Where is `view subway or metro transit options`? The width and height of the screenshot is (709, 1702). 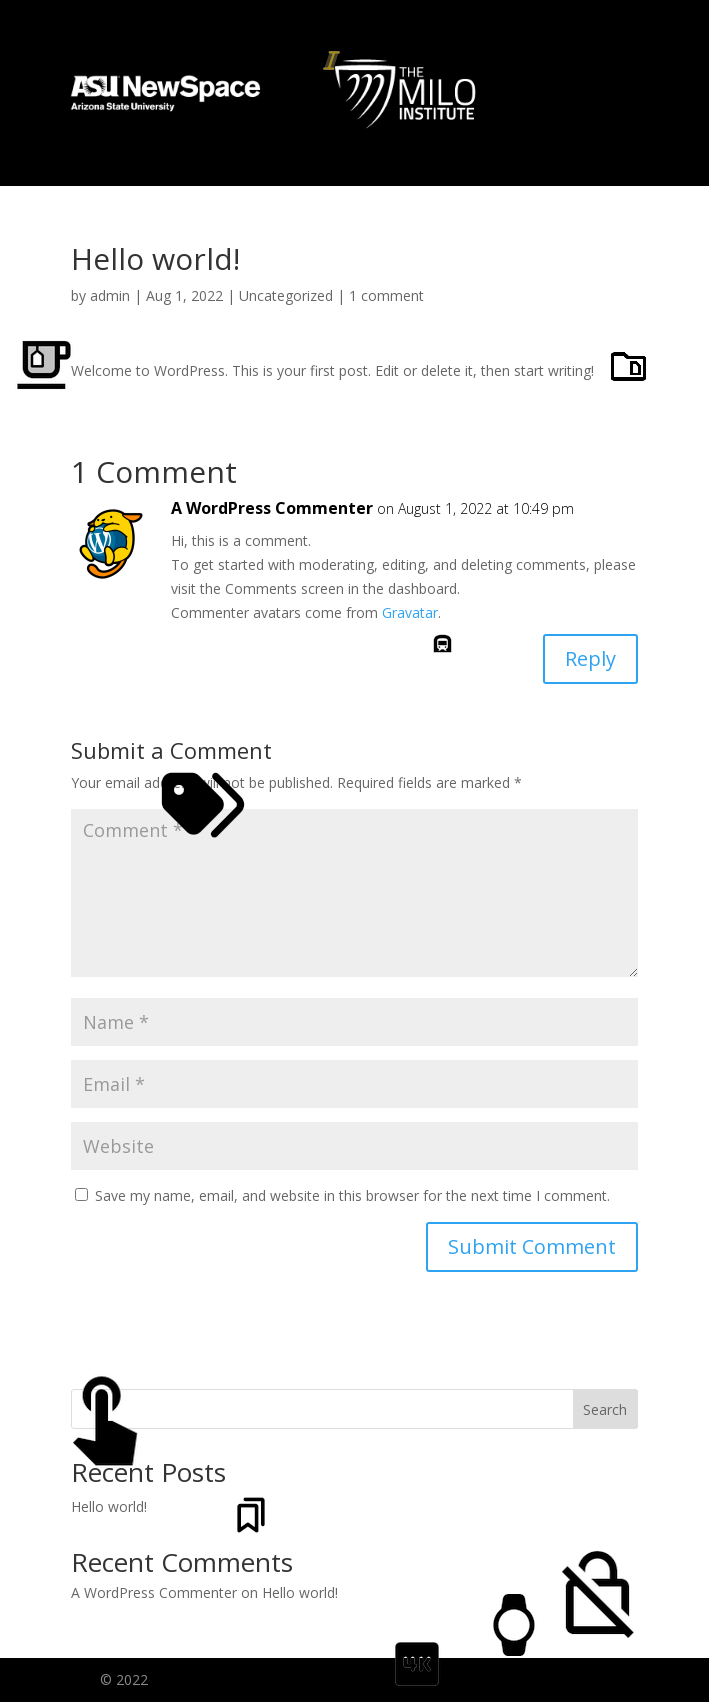
view subway or metro transit options is located at coordinates (442, 643).